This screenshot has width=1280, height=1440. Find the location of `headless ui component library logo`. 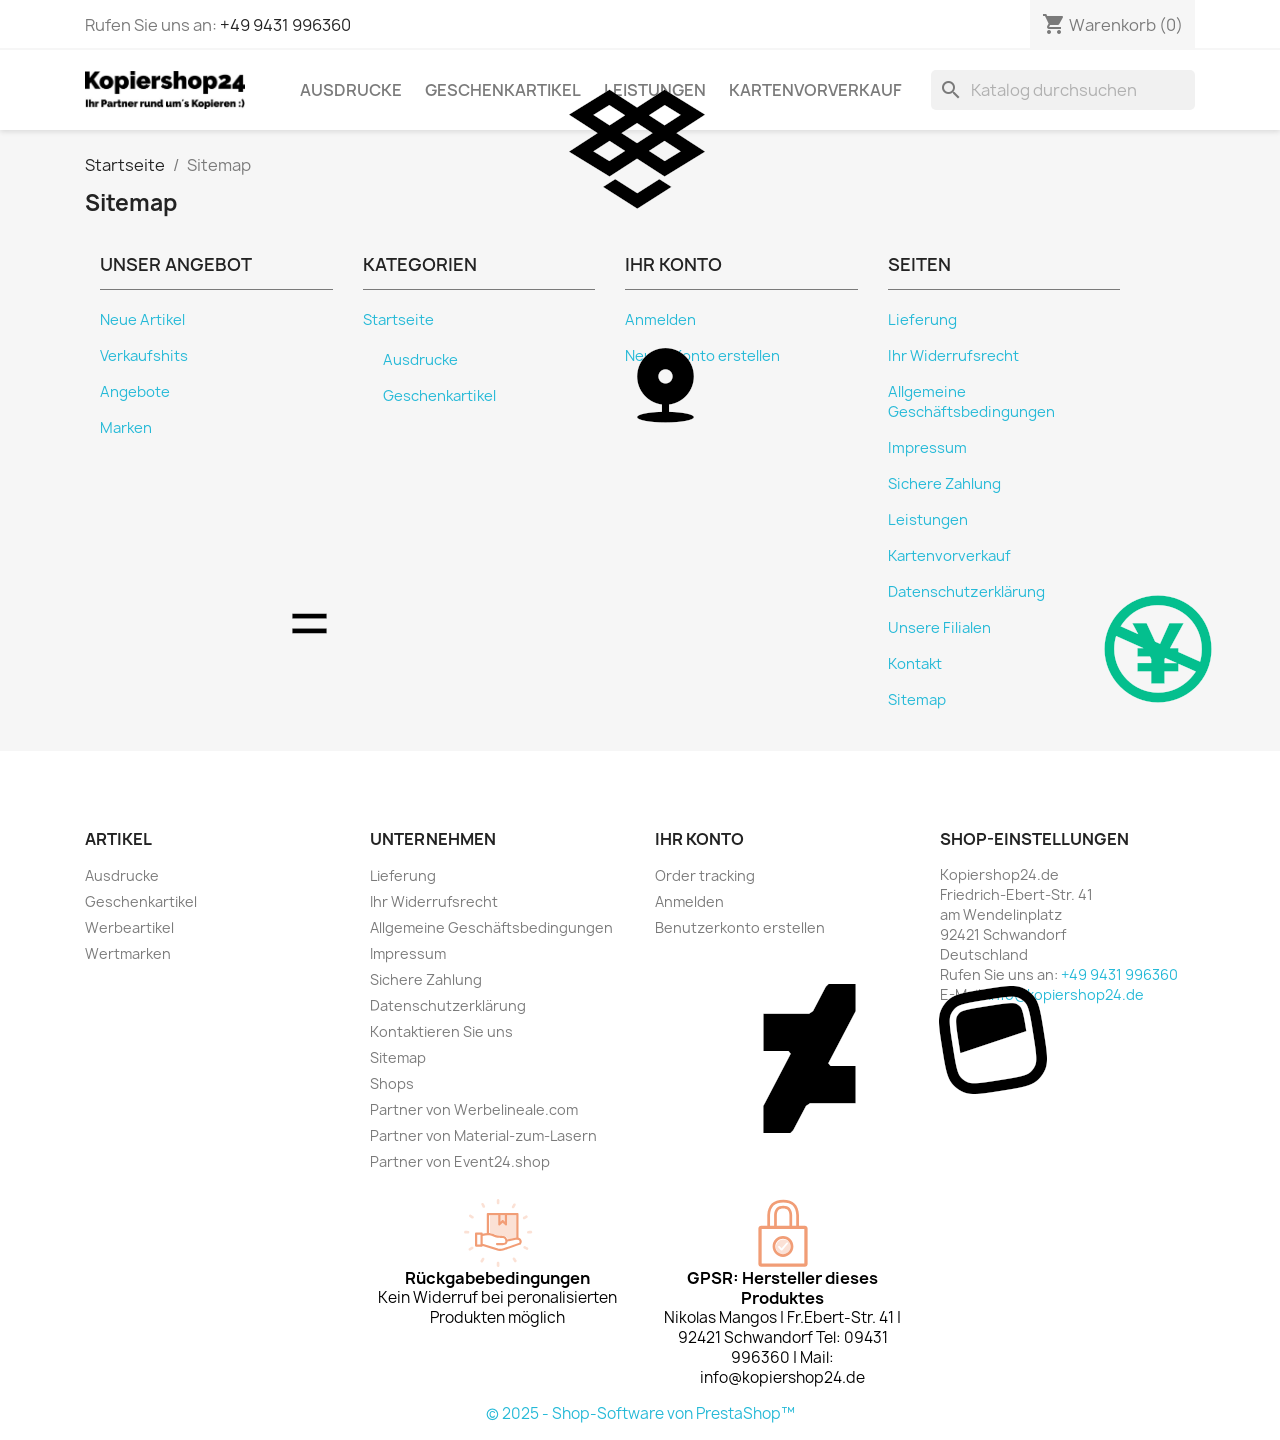

headless ui component library logo is located at coordinates (993, 1040).